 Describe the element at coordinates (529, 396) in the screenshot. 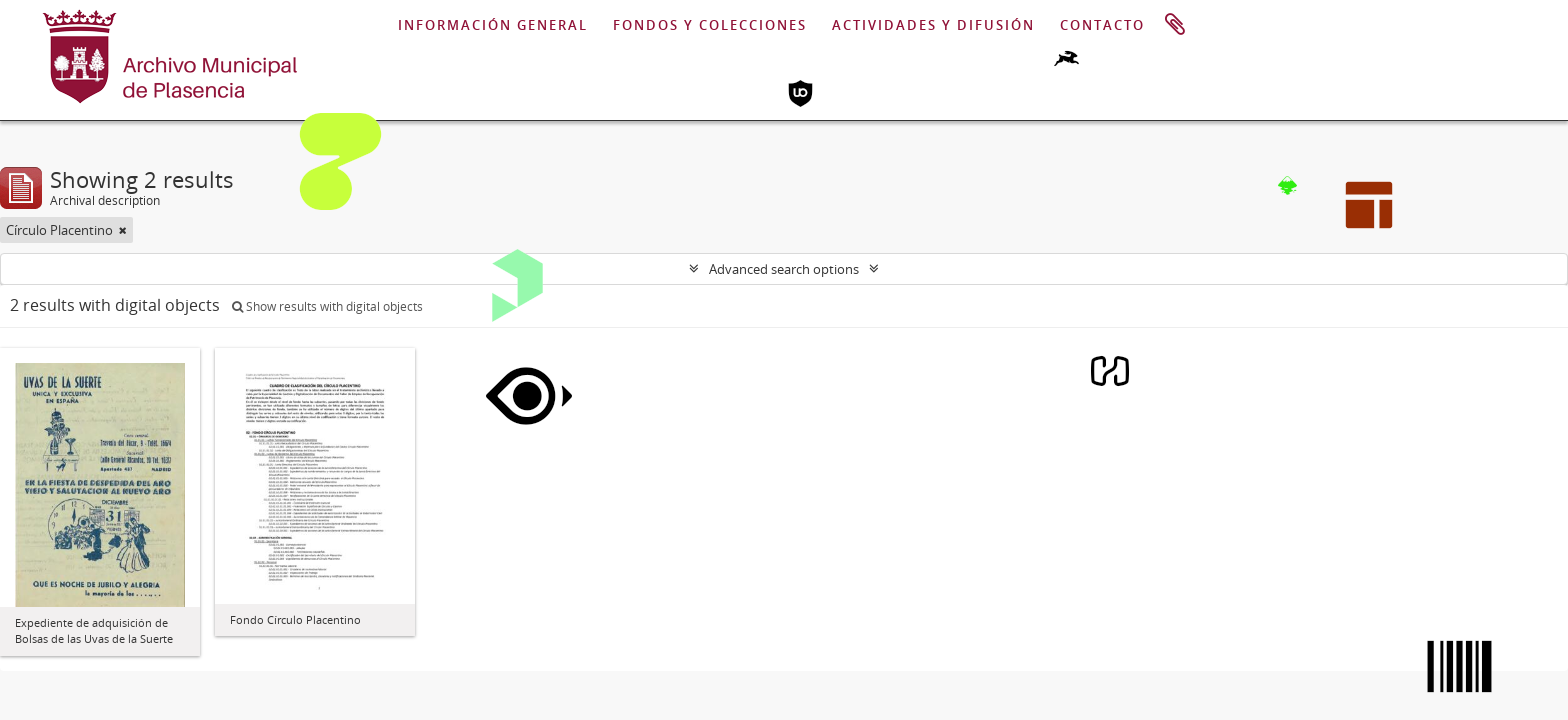

I see `Milvus vector database logo` at that location.